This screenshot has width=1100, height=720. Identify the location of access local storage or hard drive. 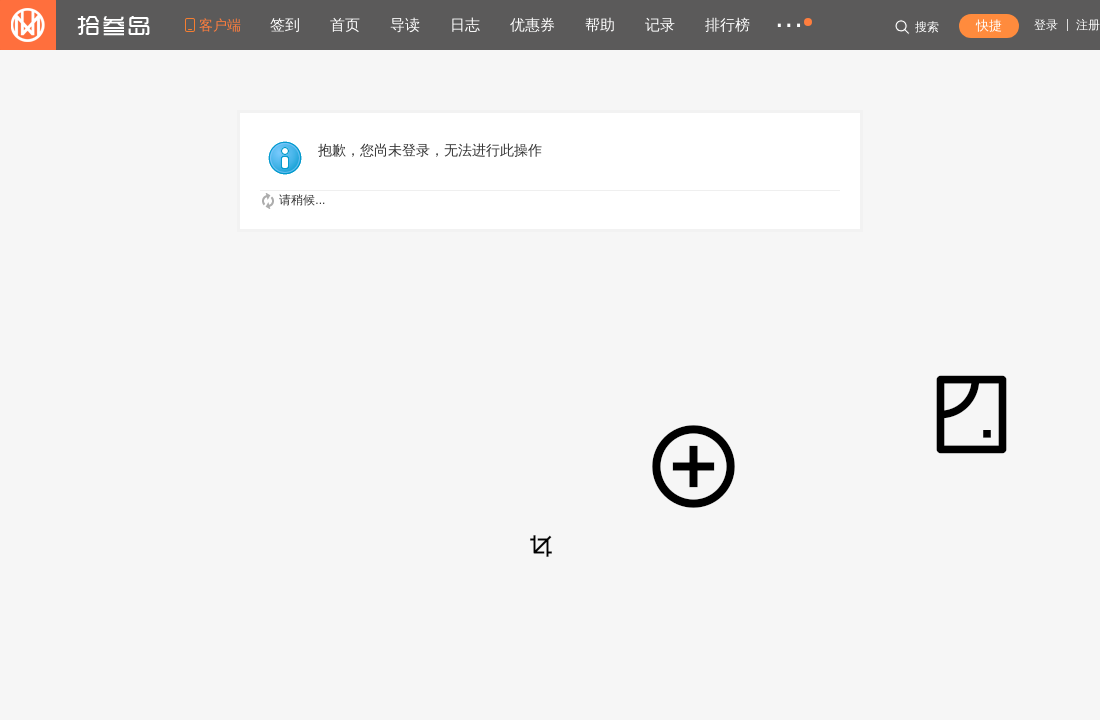
(971, 414).